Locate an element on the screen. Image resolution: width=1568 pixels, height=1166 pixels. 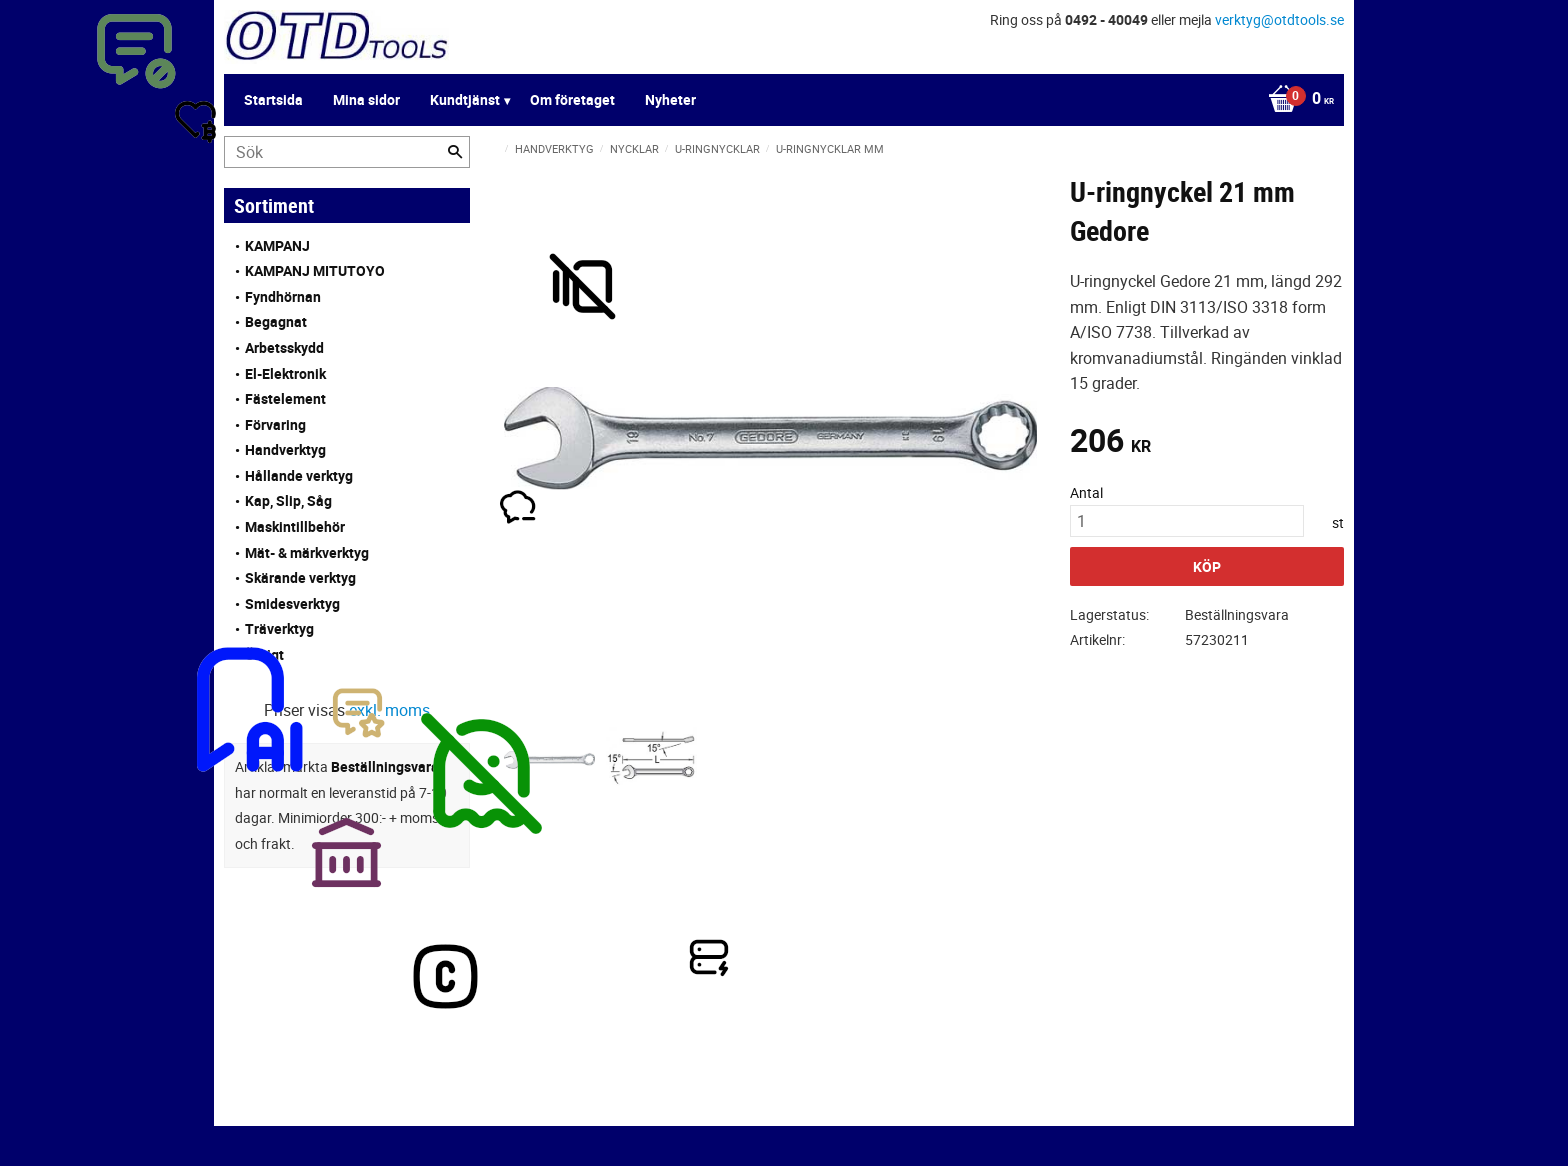
access AI-powered bookmarks is located at coordinates (240, 709).